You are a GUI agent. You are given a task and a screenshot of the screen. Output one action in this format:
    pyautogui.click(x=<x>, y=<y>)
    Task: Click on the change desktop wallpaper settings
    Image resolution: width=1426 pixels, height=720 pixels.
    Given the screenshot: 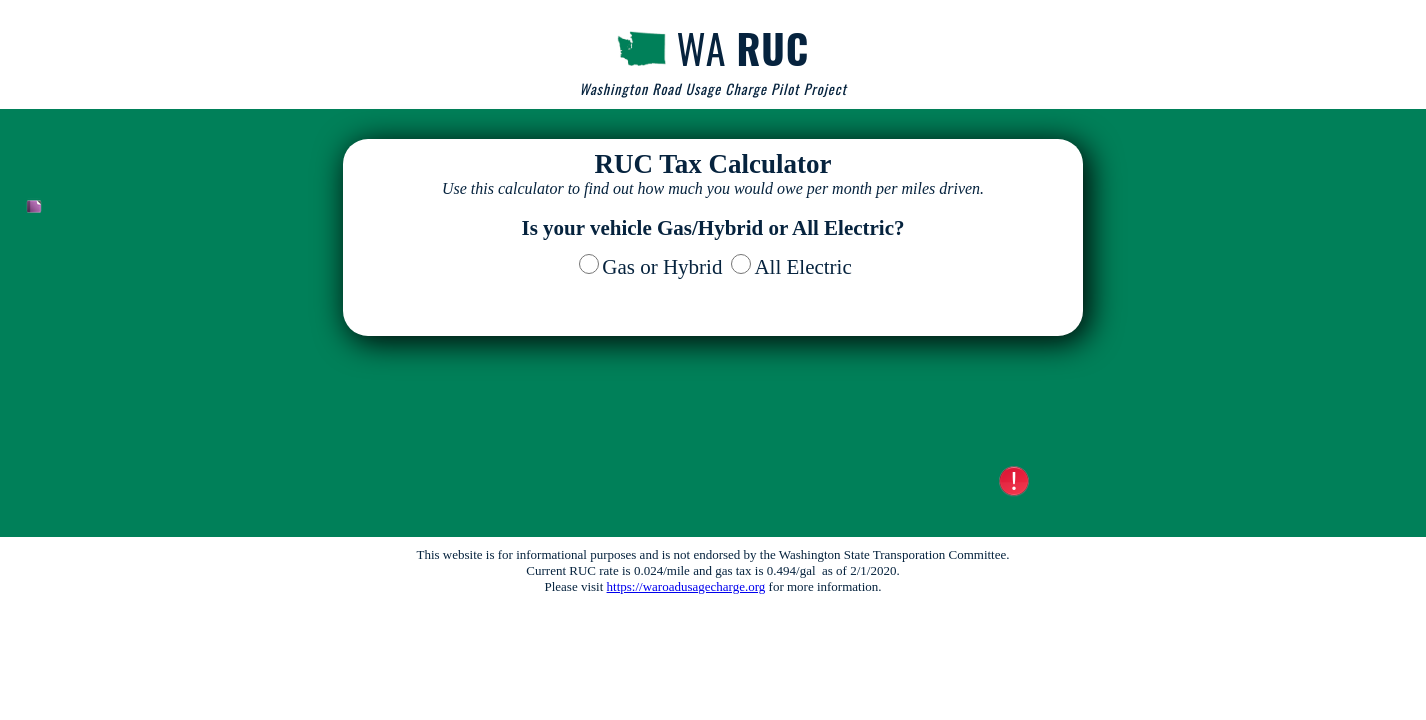 What is the action you would take?
    pyautogui.click(x=34, y=206)
    